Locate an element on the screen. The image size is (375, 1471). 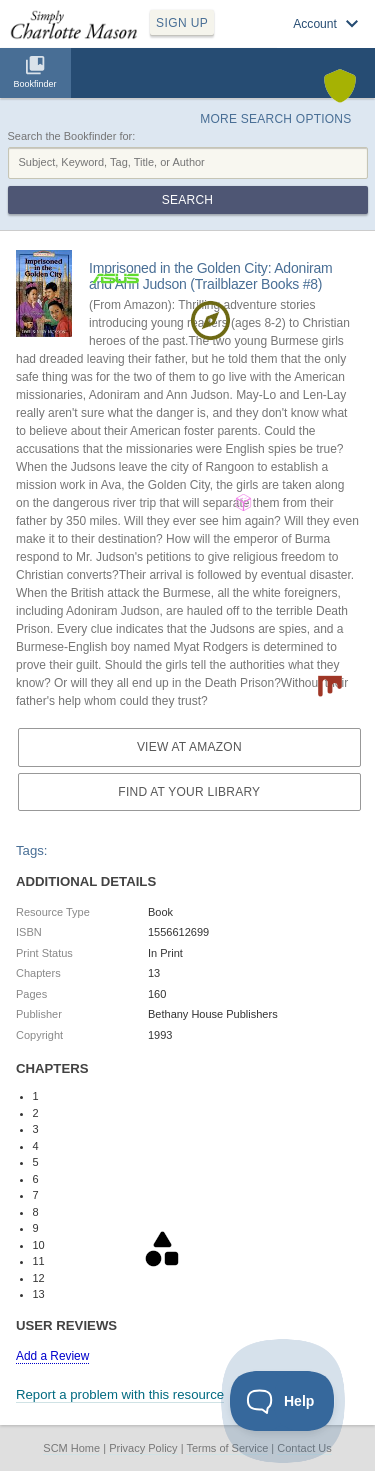
asus brand identifier is located at coordinates (115, 278).